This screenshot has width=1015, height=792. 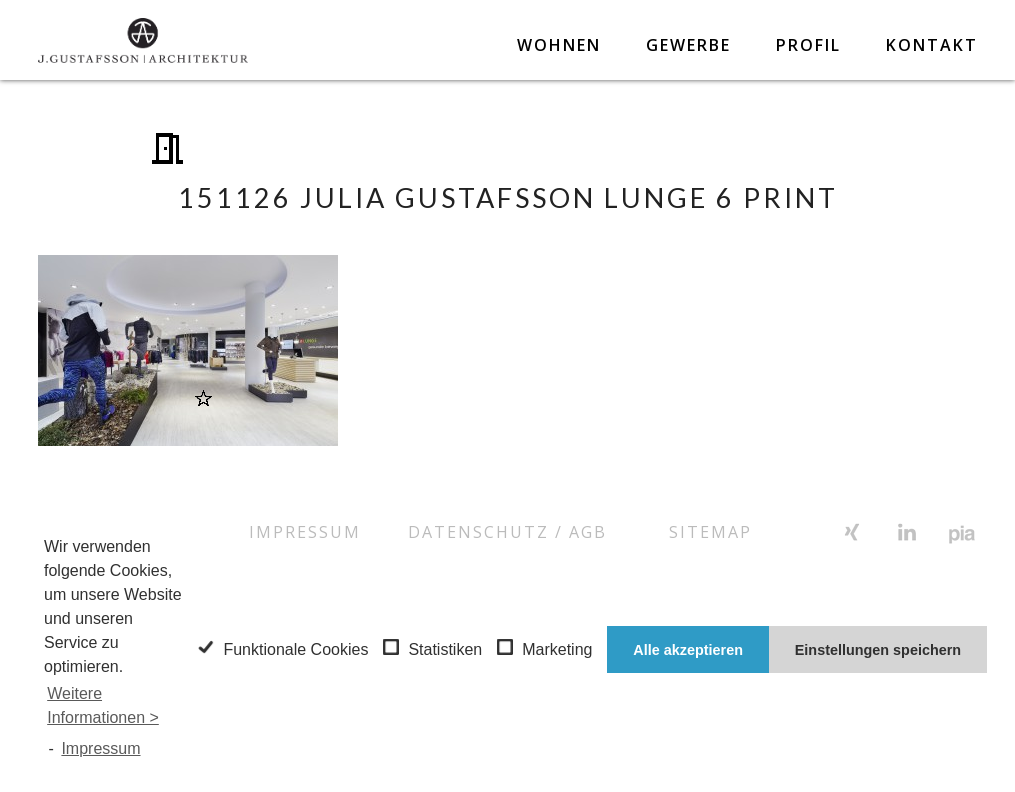 I want to click on add item to favorites, so click(x=203, y=398).